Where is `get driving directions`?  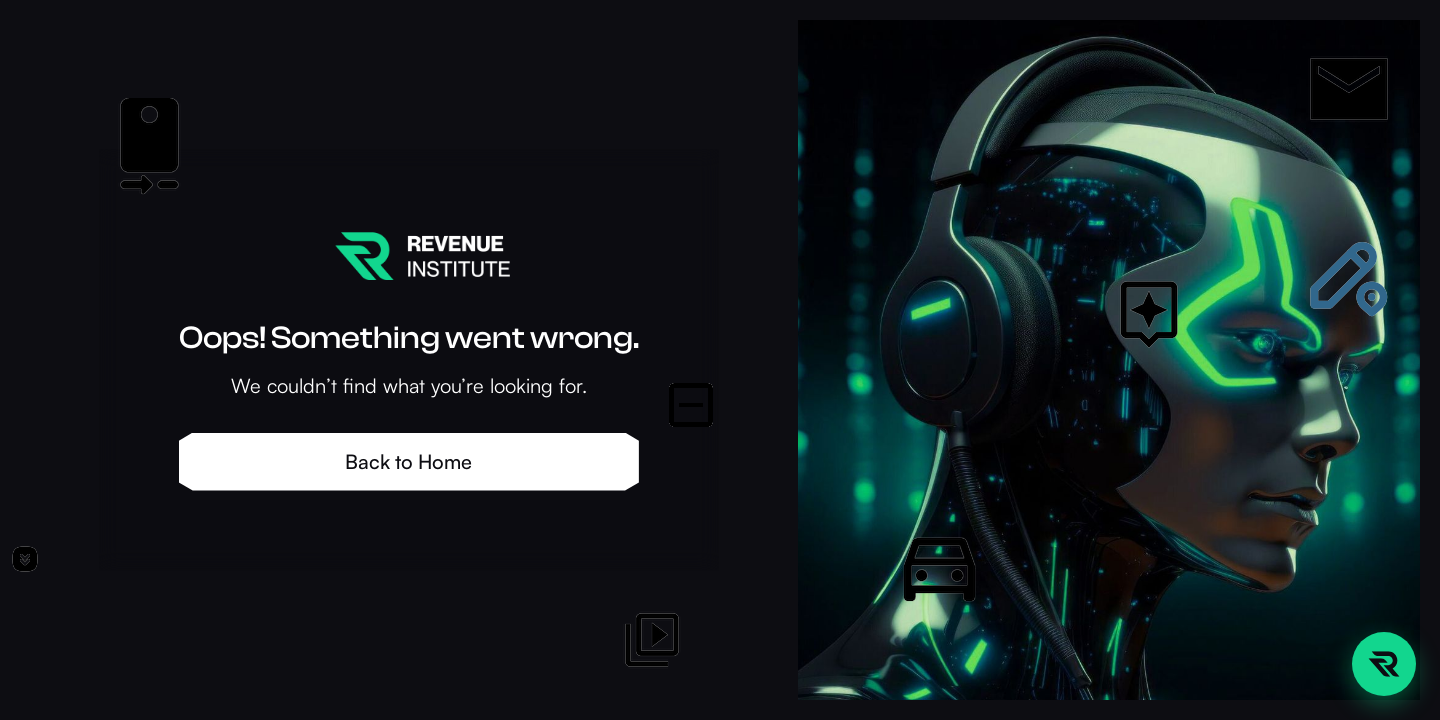
get driving directions is located at coordinates (939, 565).